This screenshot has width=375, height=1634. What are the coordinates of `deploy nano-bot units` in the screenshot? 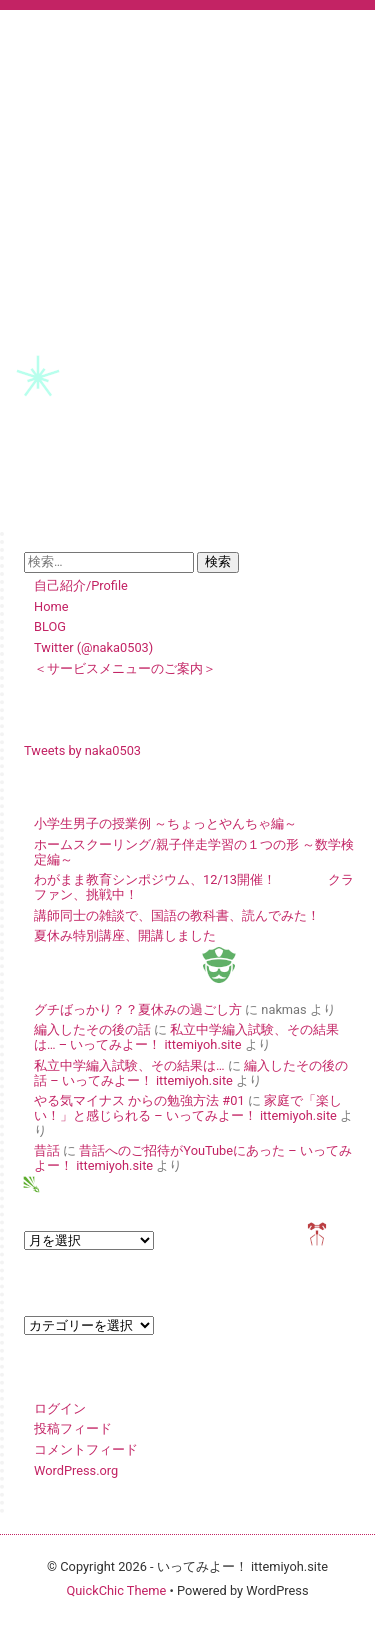 It's located at (317, 1234).